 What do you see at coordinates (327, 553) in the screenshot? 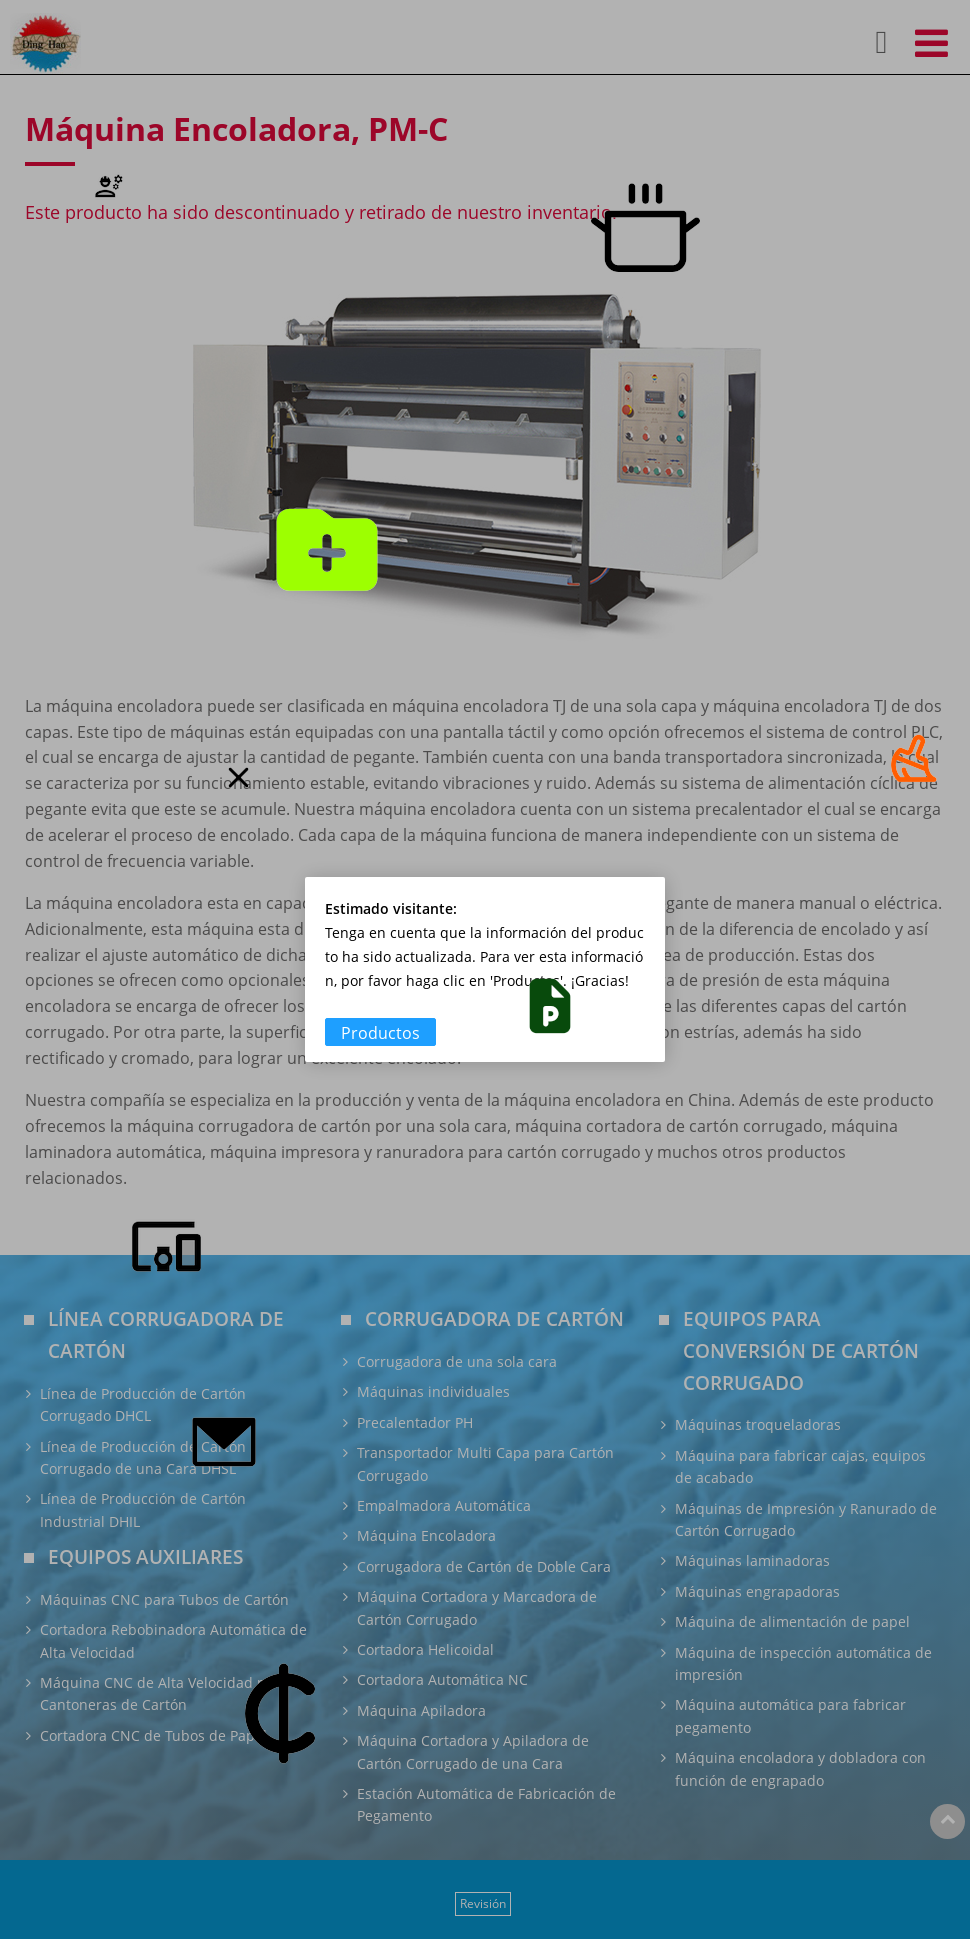
I see `create a new folder` at bounding box center [327, 553].